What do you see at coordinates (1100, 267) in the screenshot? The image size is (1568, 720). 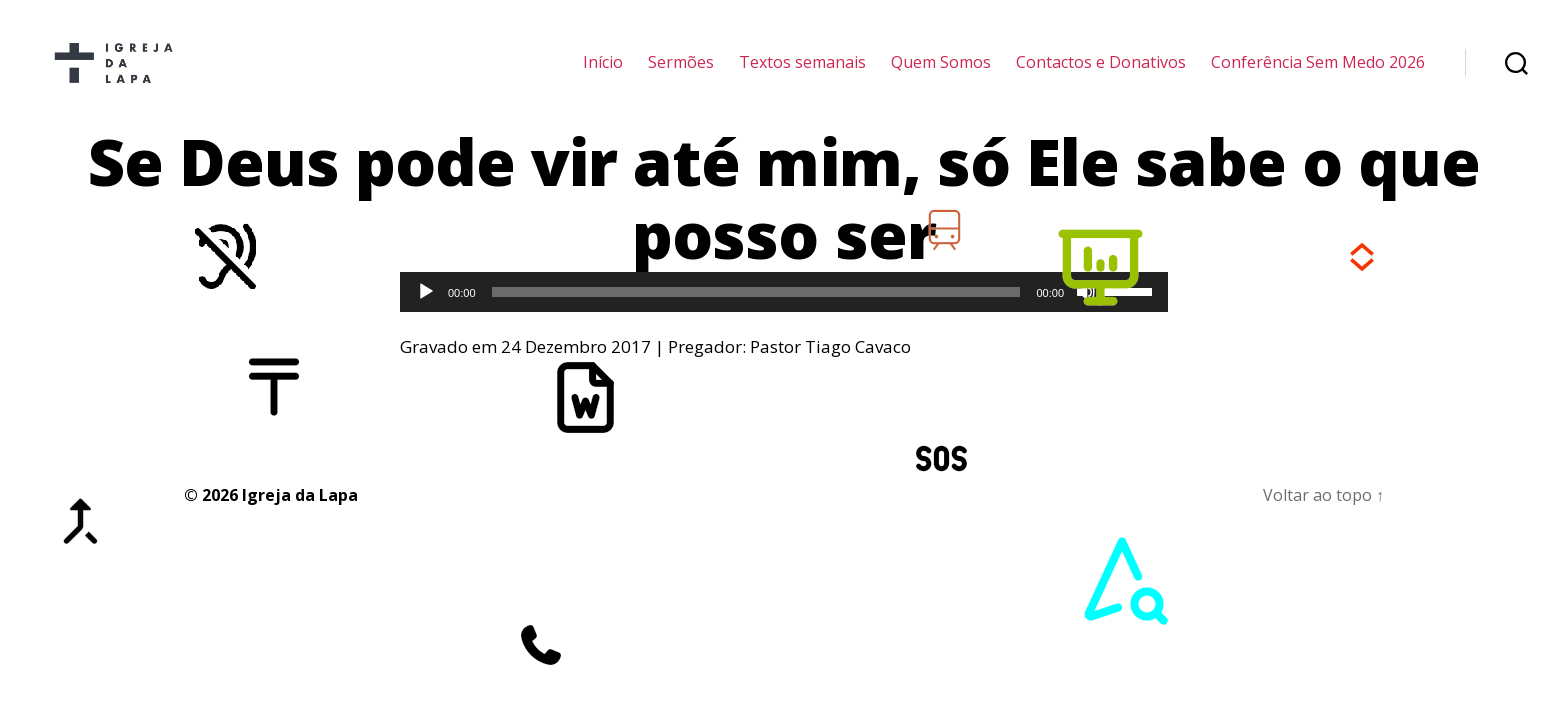 I see `view presentation analytics` at bounding box center [1100, 267].